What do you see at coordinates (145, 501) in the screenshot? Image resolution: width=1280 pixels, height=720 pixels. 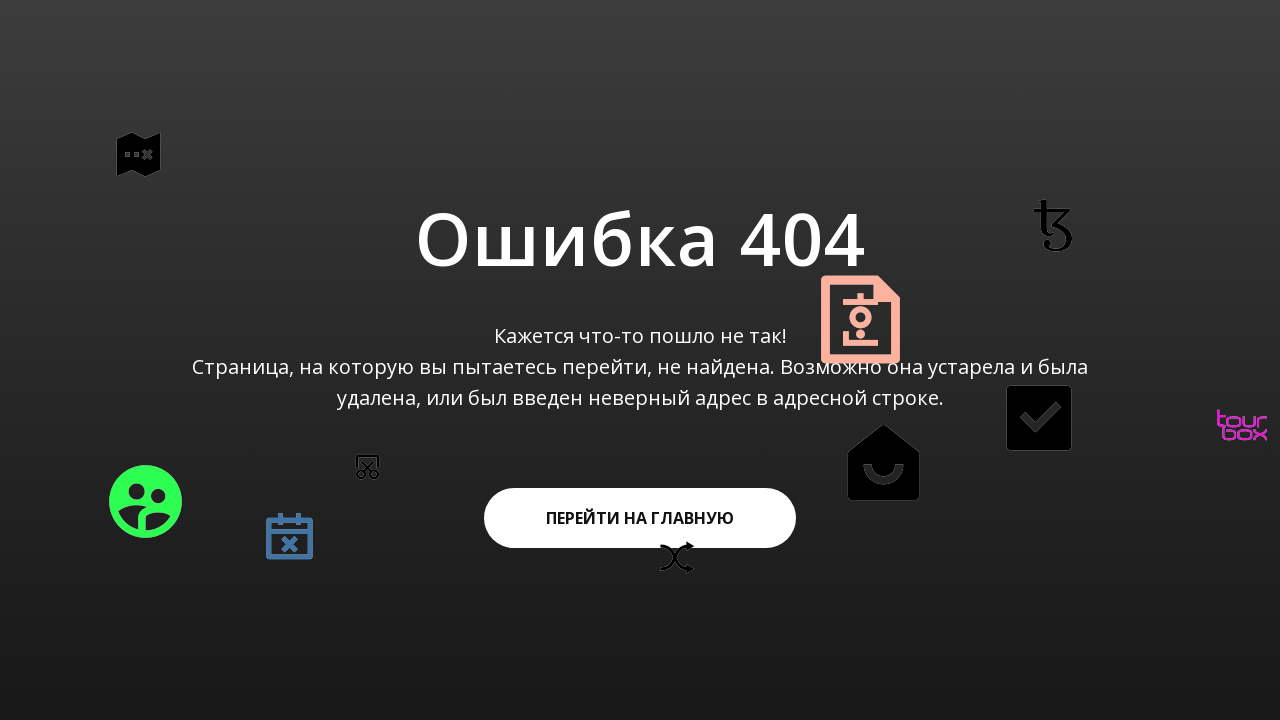 I see `view group members or team` at bounding box center [145, 501].